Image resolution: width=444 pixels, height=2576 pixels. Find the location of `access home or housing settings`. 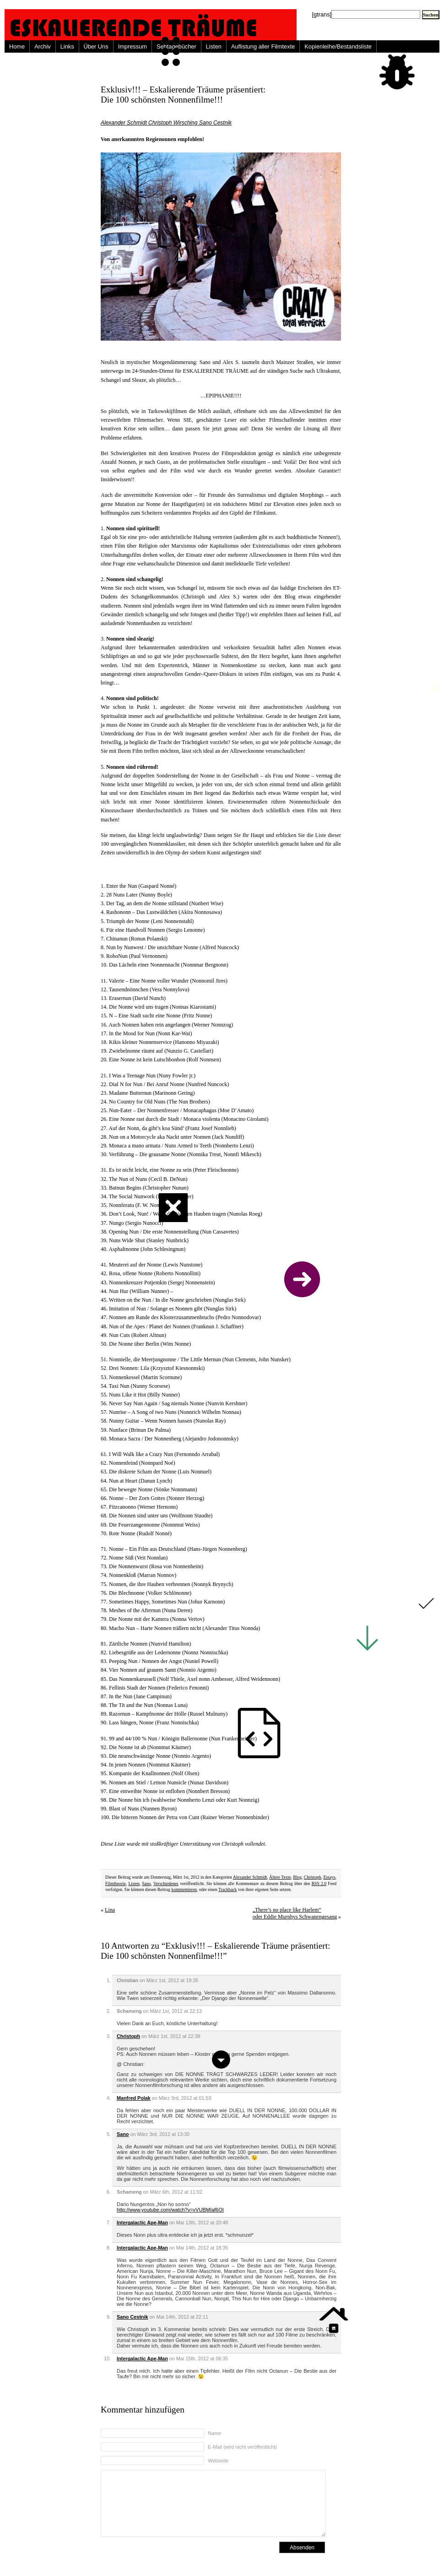

access home or housing settings is located at coordinates (334, 2321).